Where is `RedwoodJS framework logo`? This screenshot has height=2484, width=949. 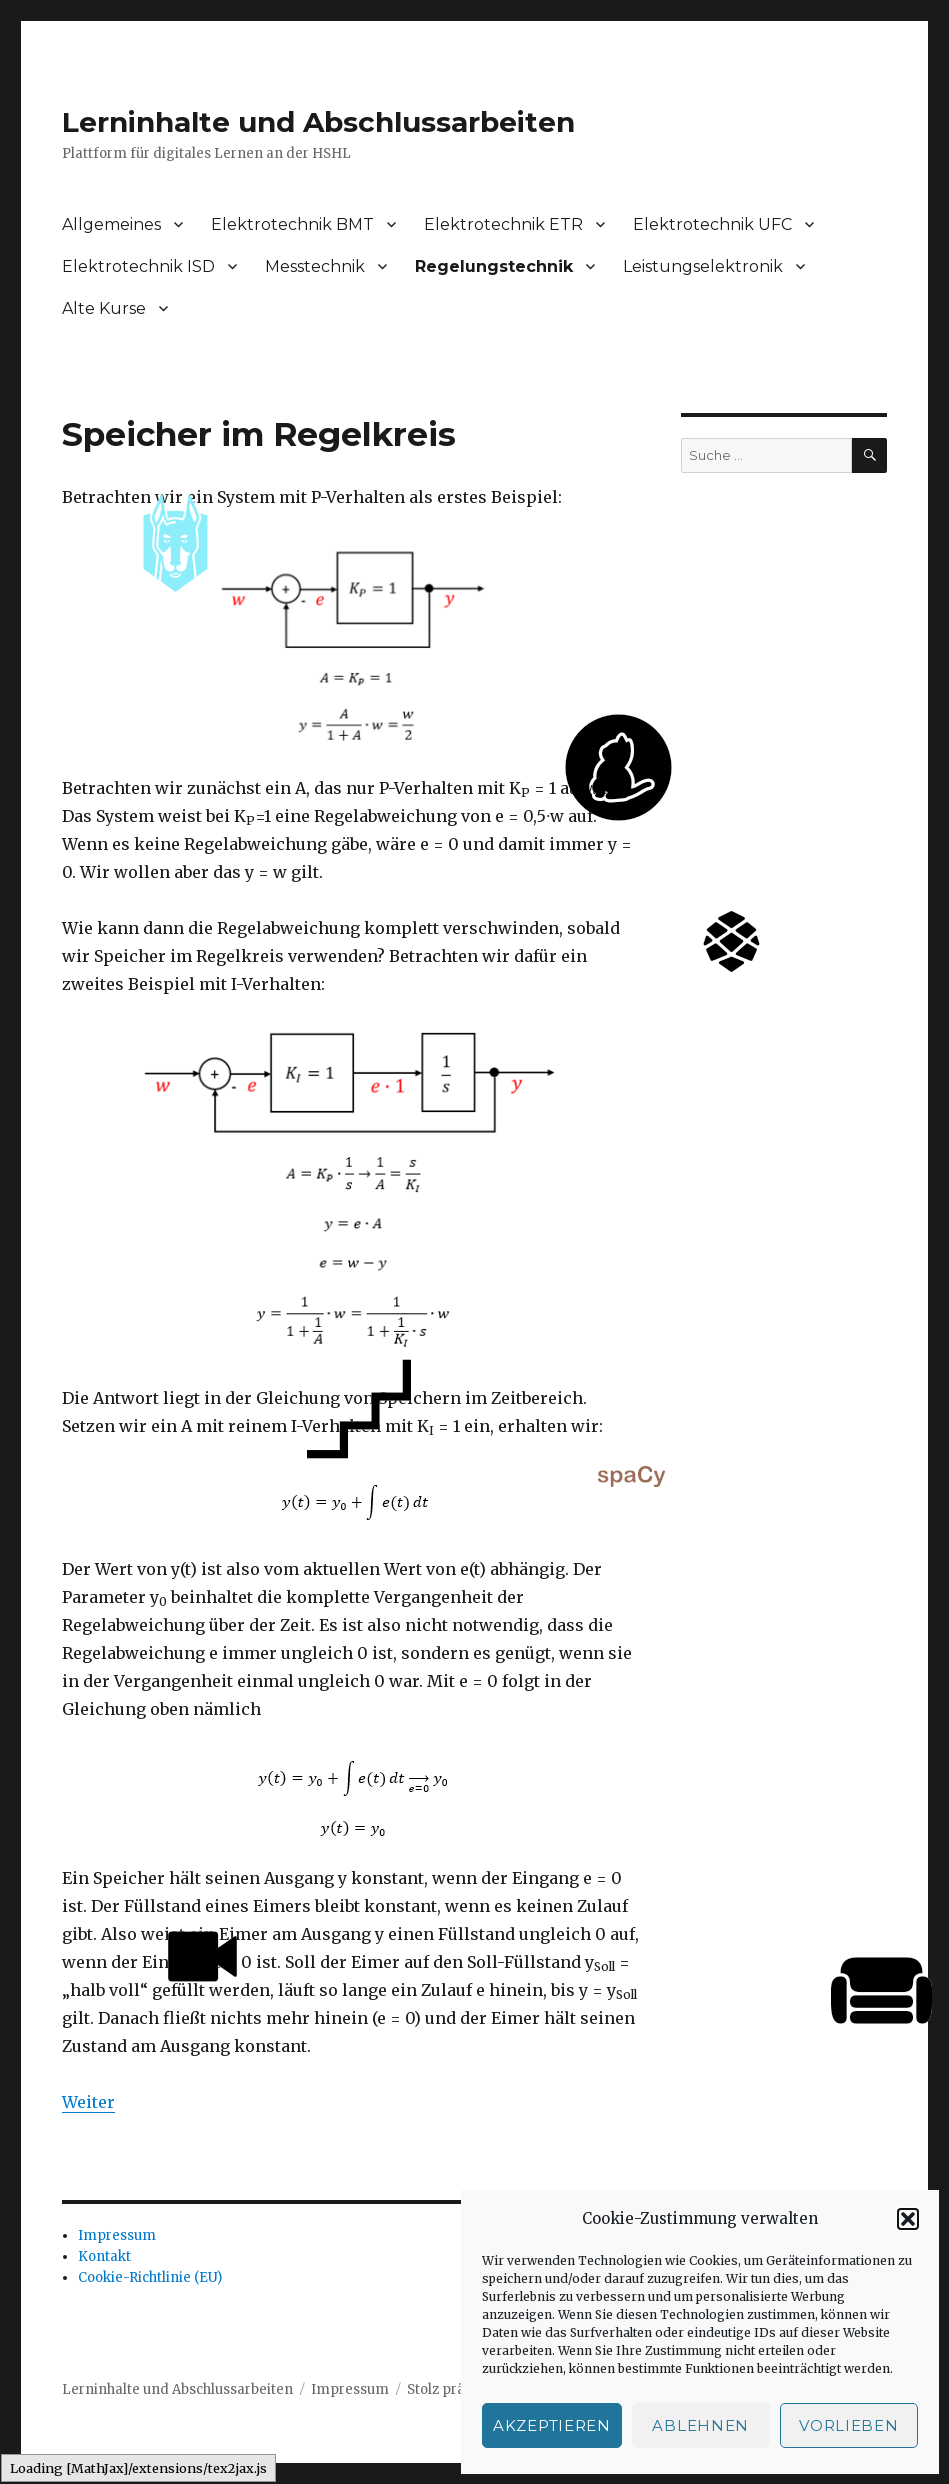 RedwoodJS framework logo is located at coordinates (731, 941).